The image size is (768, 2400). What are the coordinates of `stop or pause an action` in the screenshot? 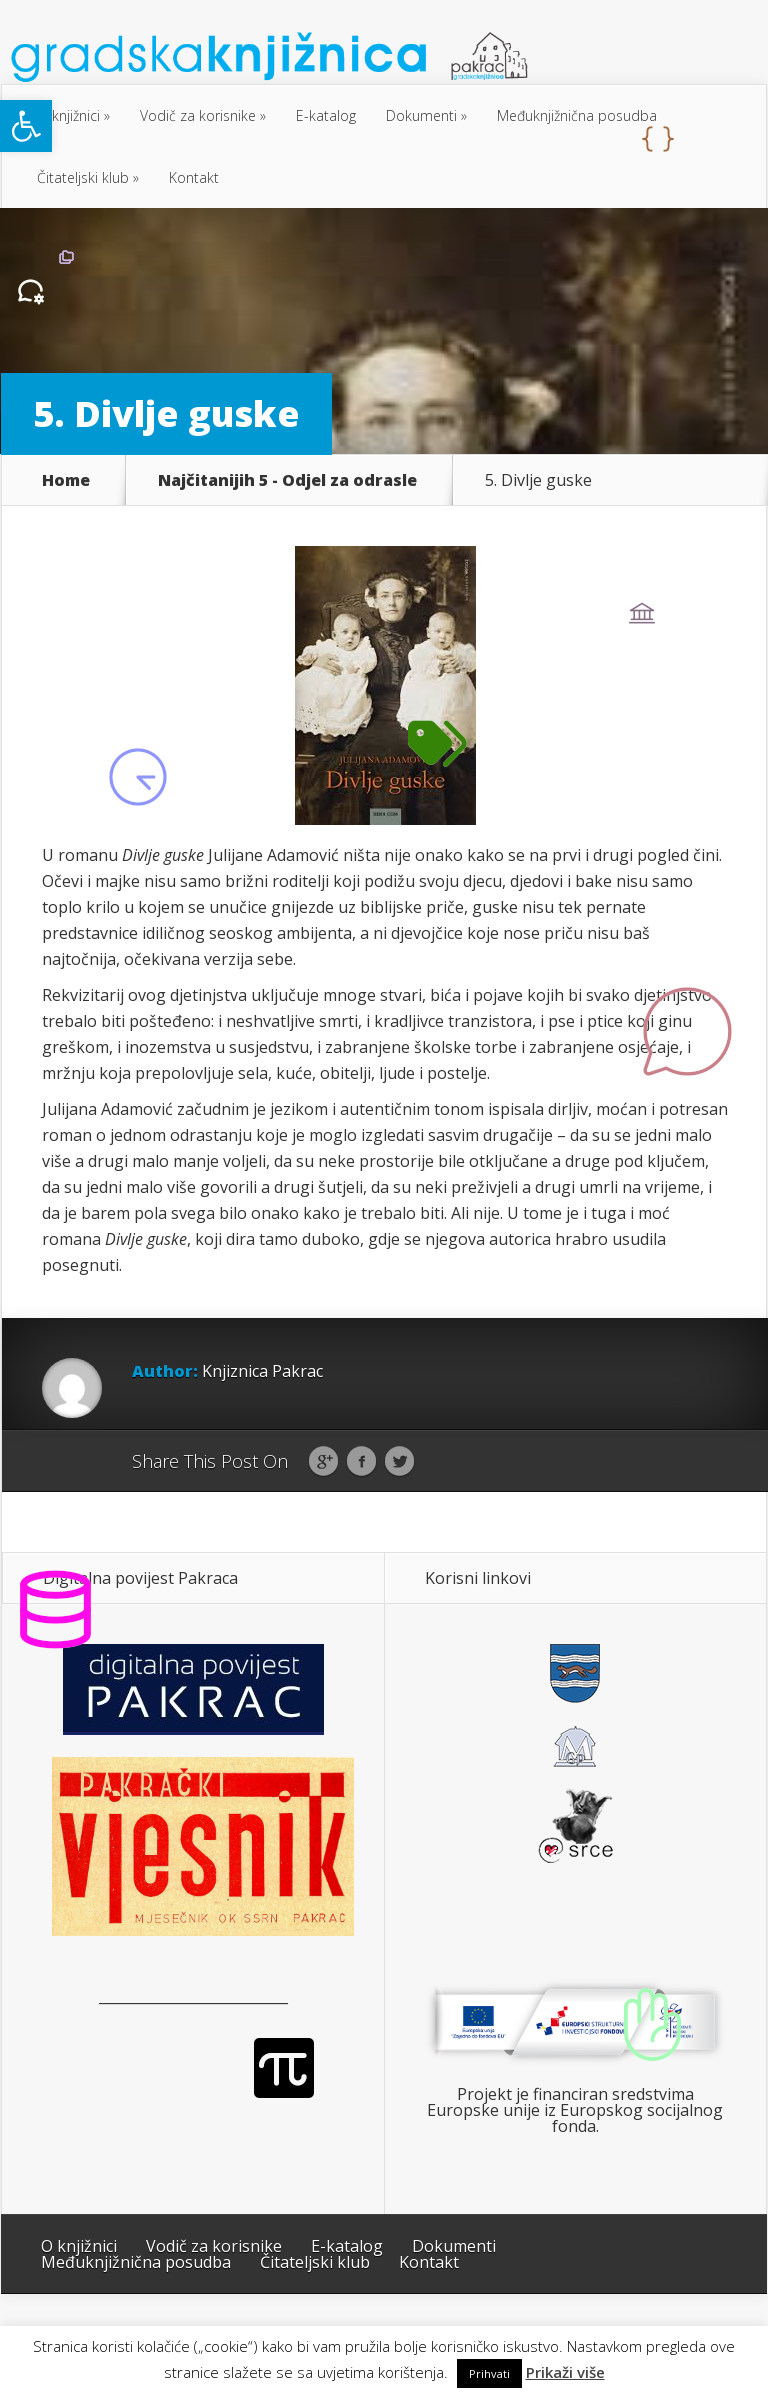 It's located at (652, 2024).